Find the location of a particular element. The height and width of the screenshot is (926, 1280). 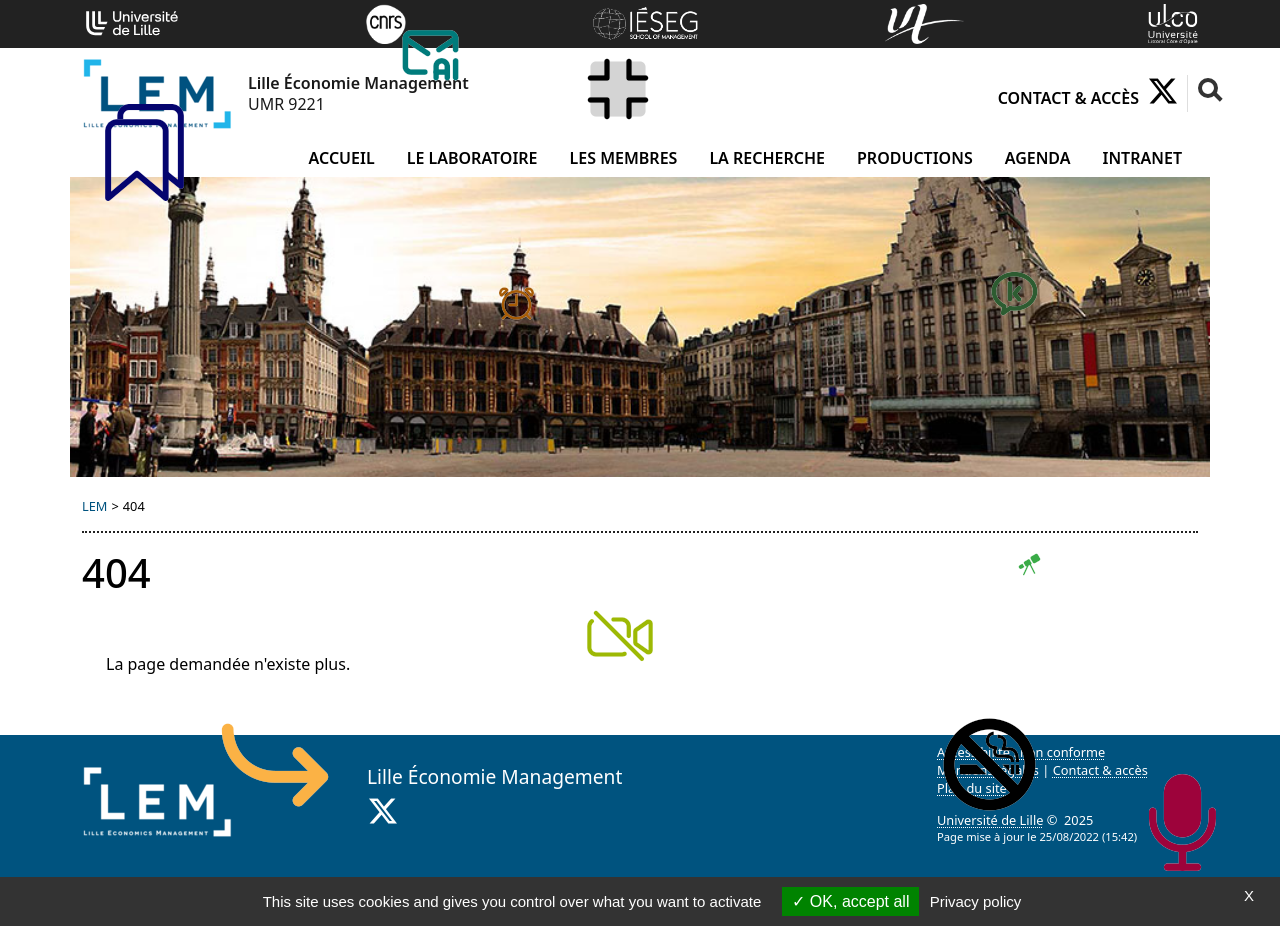

indicates a no smoking zone or policy is located at coordinates (989, 764).